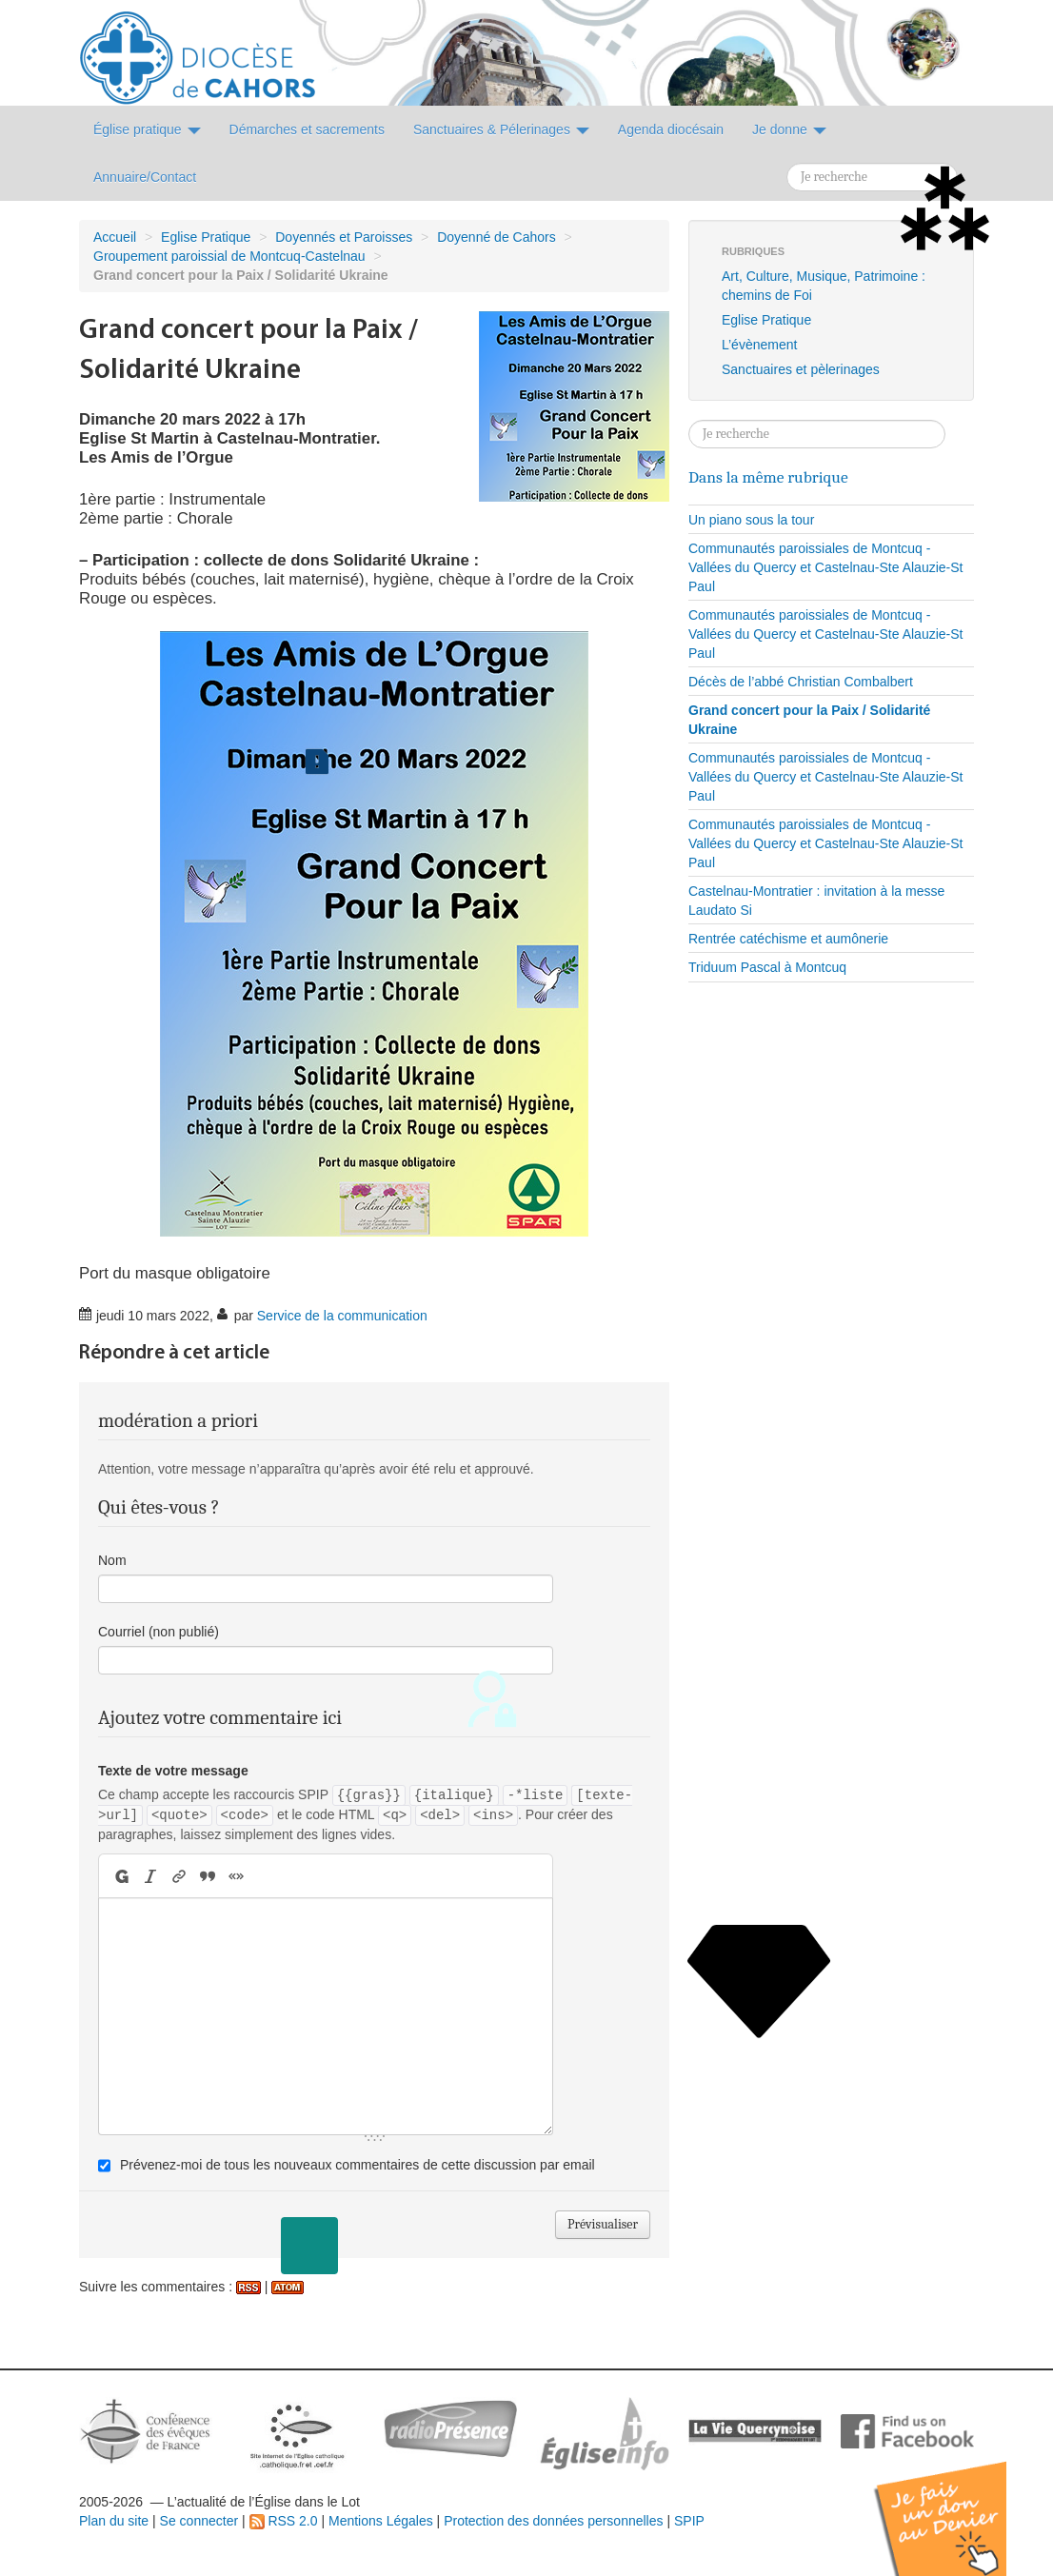  What do you see at coordinates (309, 2246) in the screenshot?
I see `stop media playback` at bounding box center [309, 2246].